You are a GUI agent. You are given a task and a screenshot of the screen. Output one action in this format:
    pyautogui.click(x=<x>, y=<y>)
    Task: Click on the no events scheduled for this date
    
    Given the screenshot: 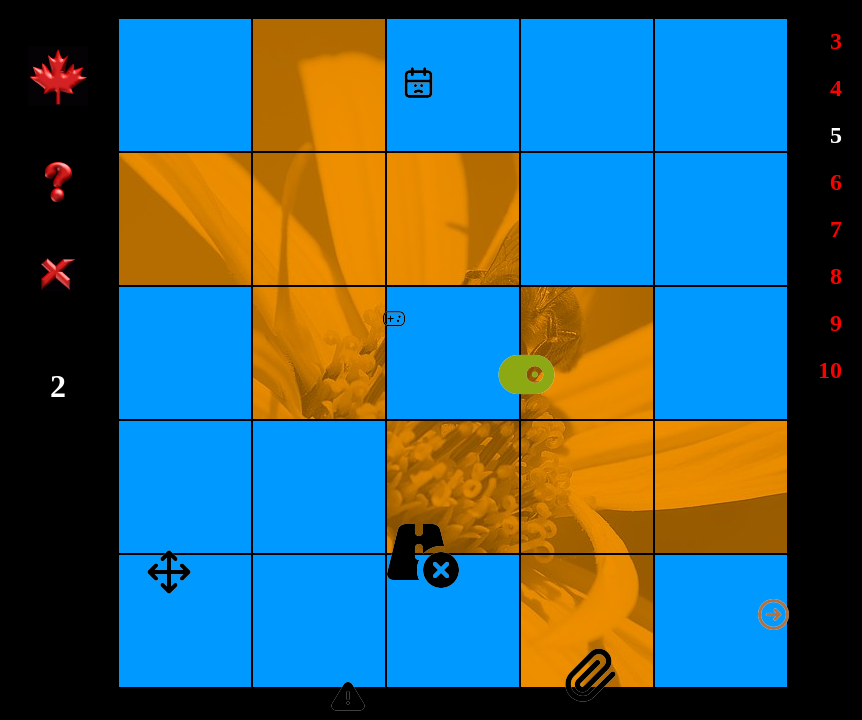 What is the action you would take?
    pyautogui.click(x=418, y=82)
    